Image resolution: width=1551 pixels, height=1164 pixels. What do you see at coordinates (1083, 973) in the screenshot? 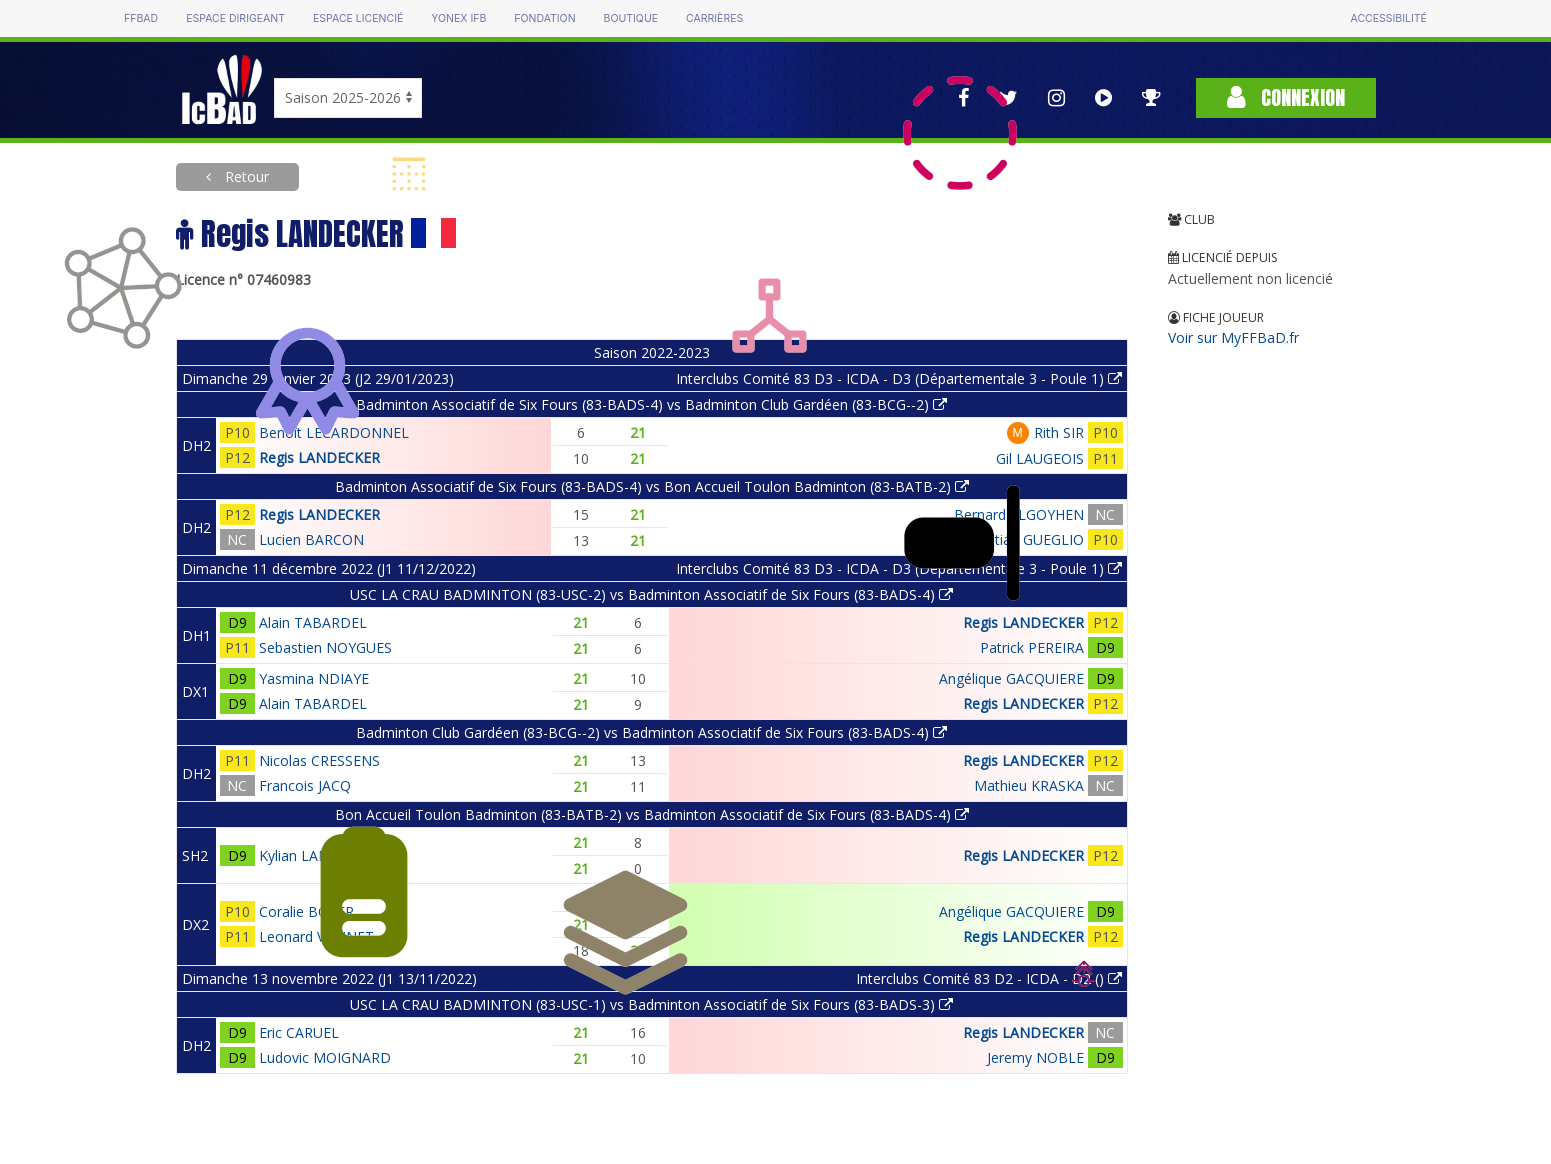
I see `force push changes to a repository` at bounding box center [1083, 973].